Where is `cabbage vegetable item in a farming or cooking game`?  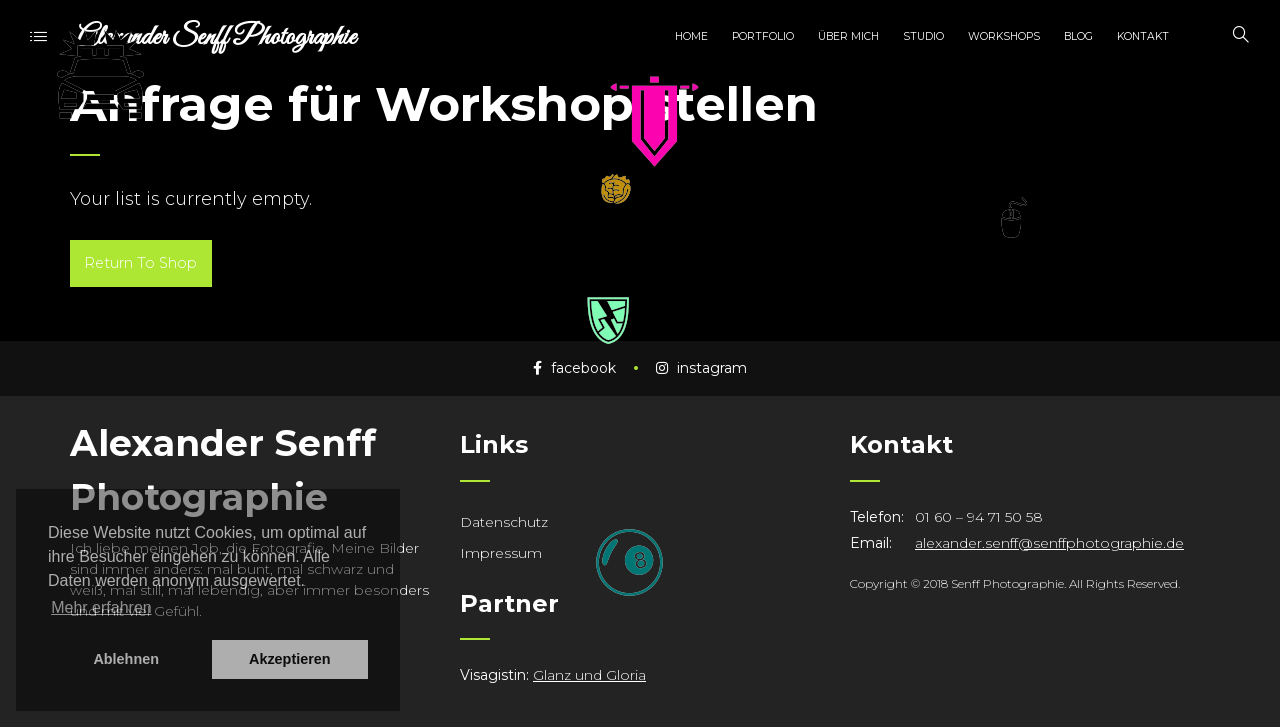
cabbage vegetable item in a farming or cooking game is located at coordinates (616, 189).